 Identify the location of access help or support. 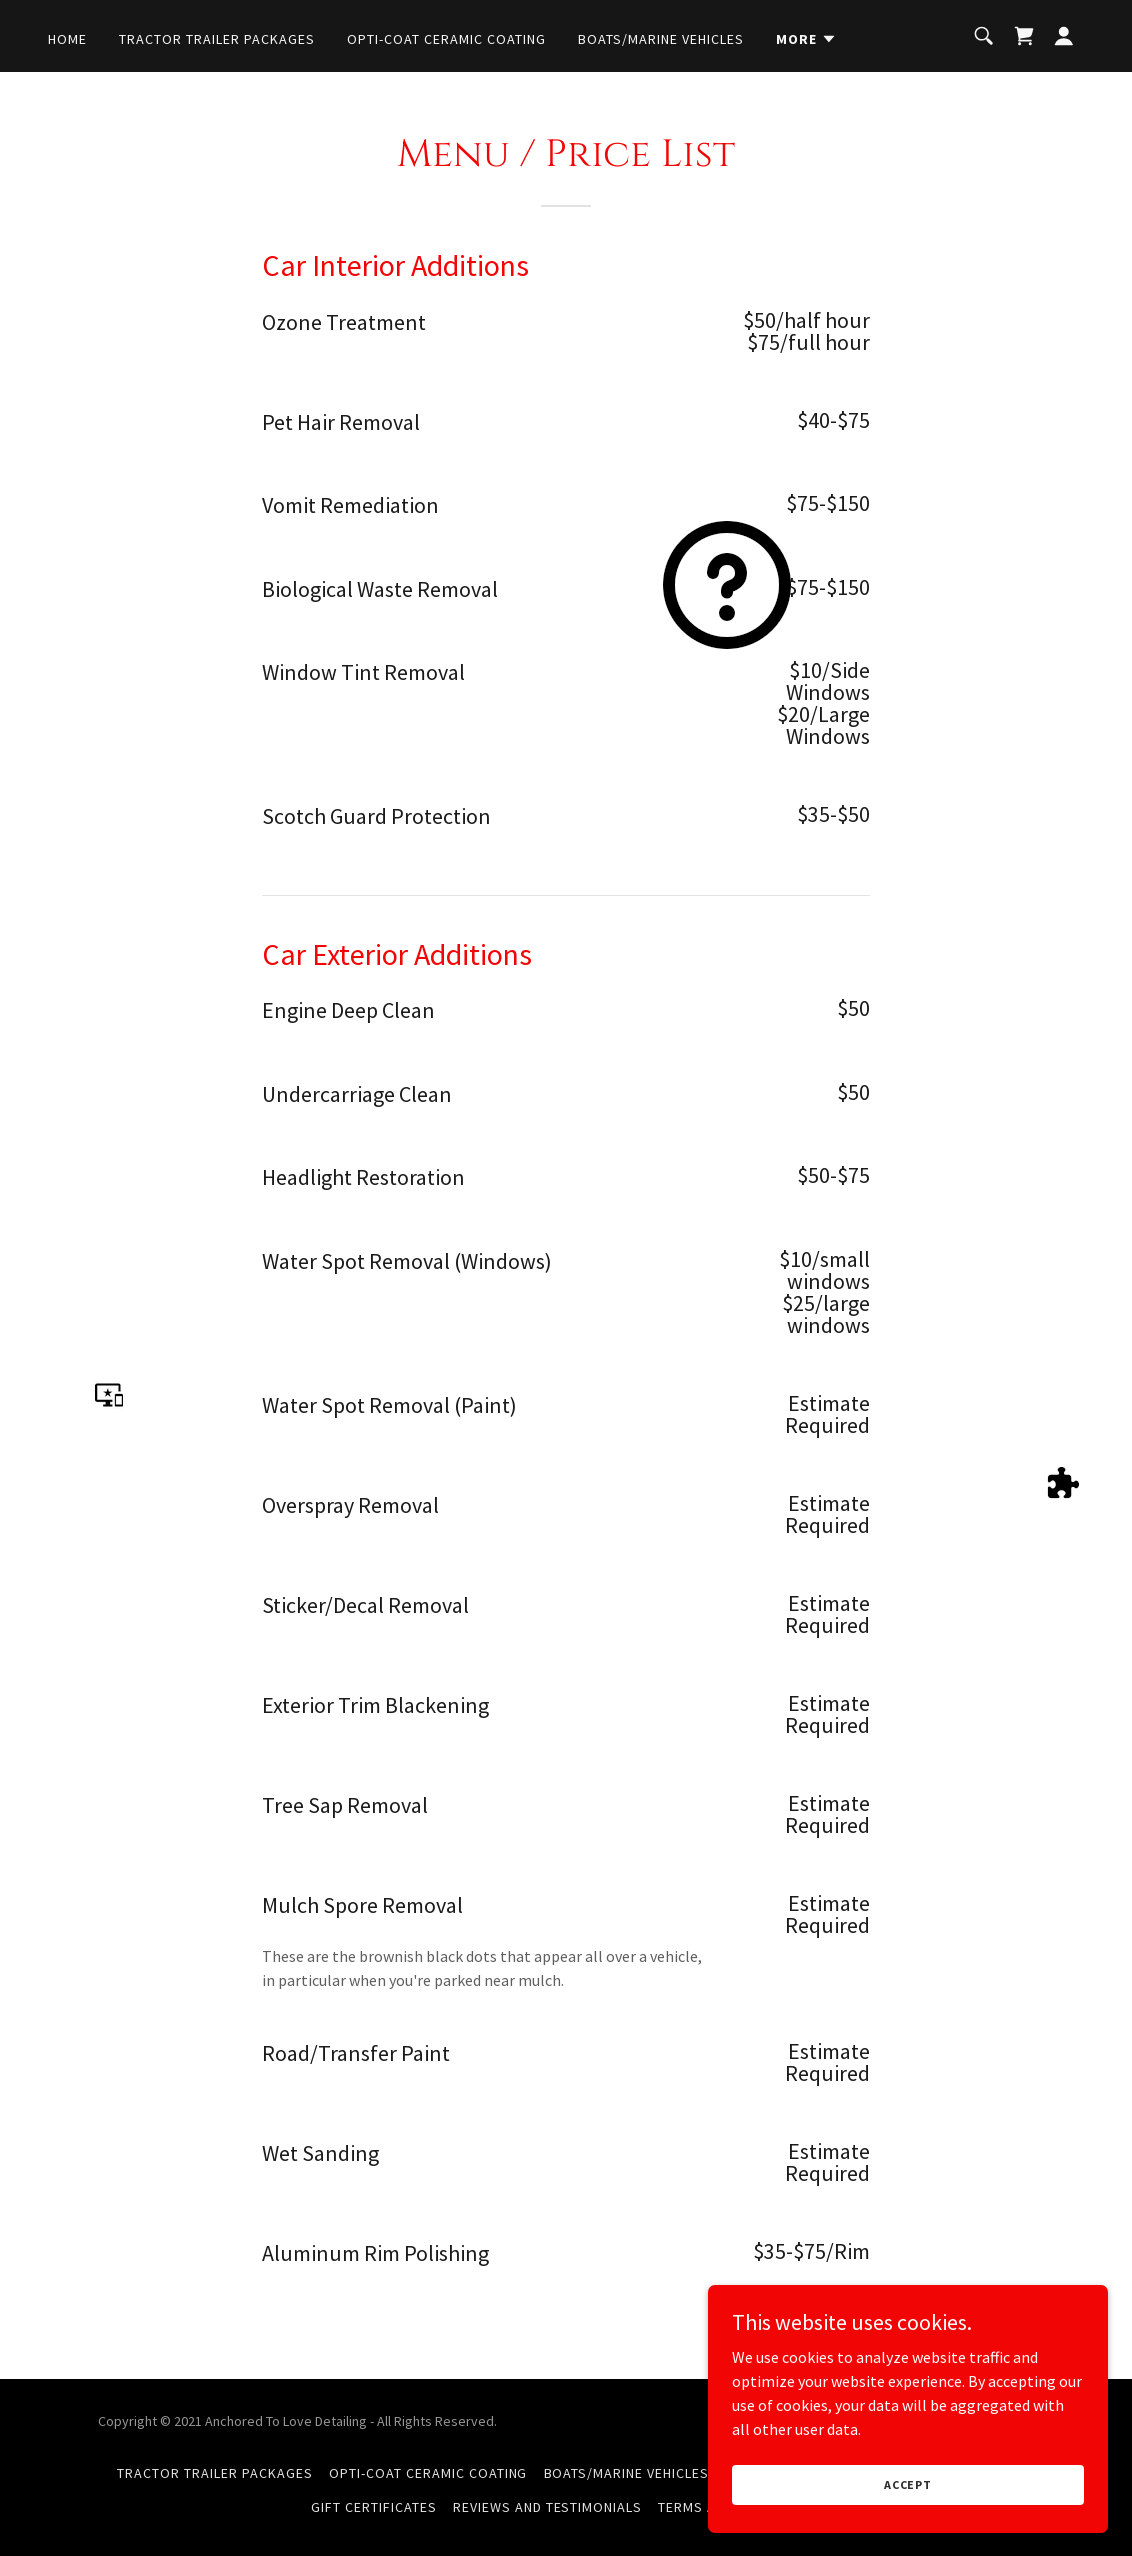
(727, 585).